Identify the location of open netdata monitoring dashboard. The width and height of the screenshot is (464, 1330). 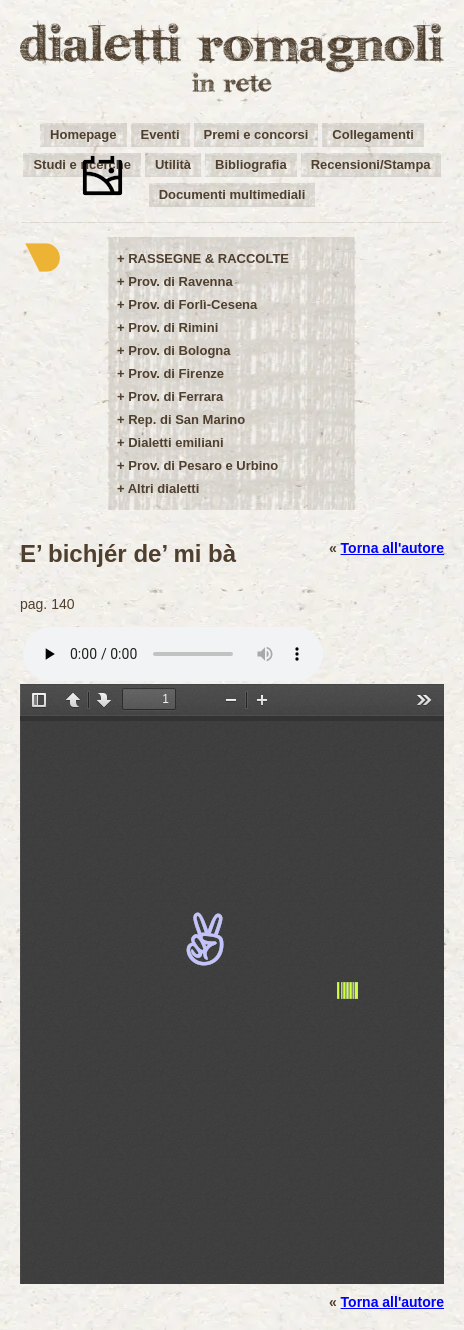
(42, 257).